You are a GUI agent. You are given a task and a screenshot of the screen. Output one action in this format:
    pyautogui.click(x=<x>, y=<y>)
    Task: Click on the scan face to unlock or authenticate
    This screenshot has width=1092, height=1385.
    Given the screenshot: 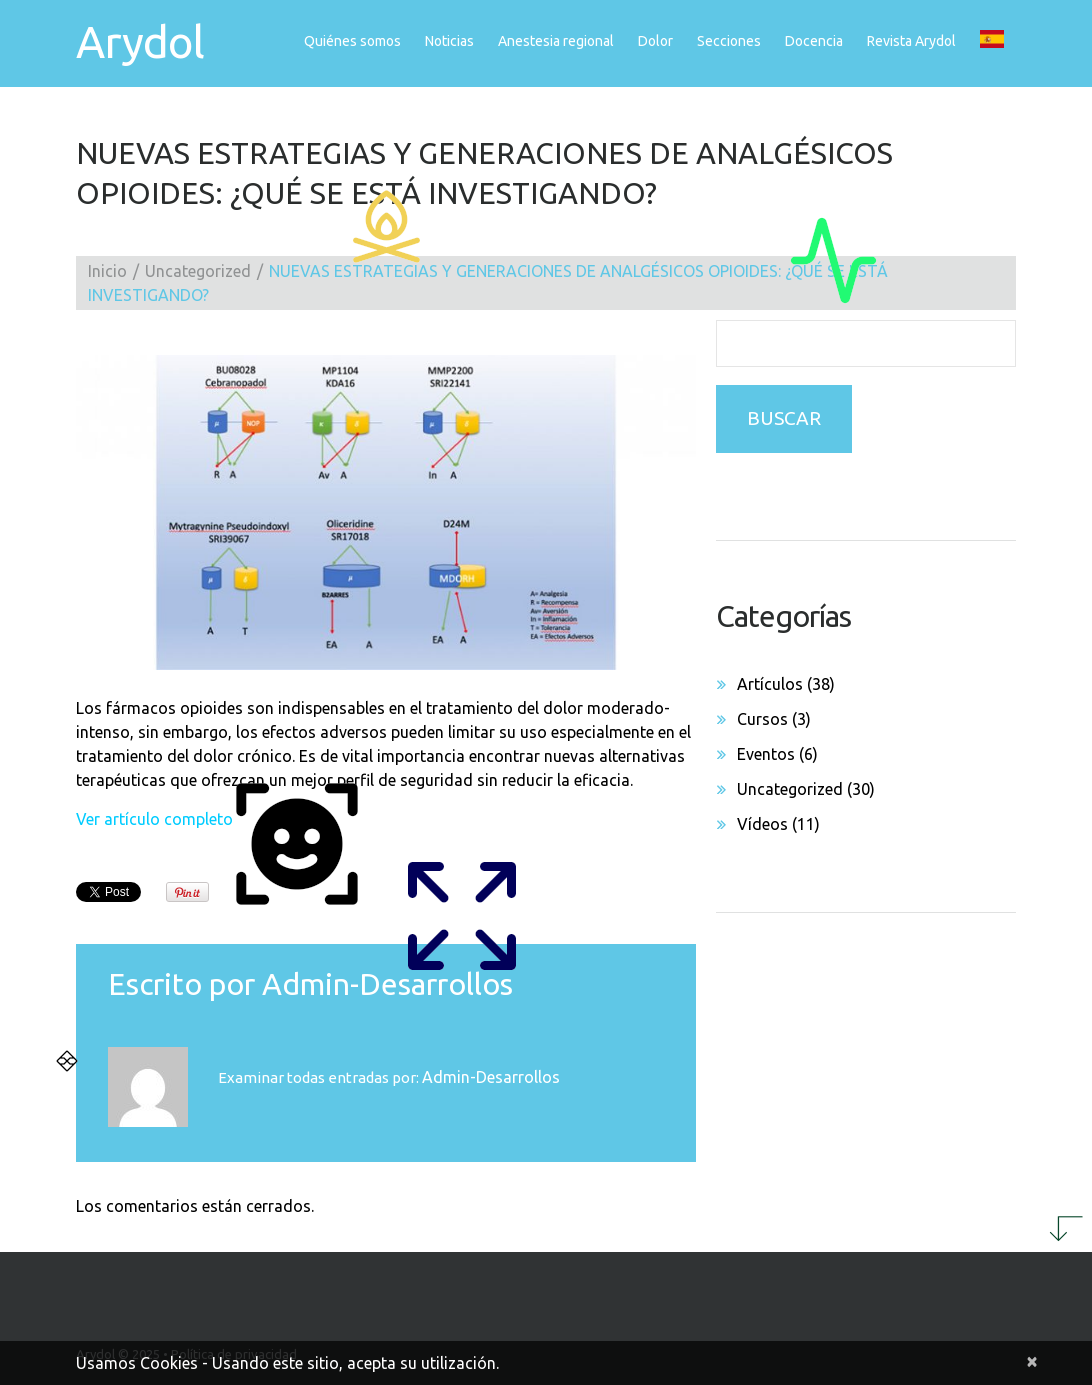 What is the action you would take?
    pyautogui.click(x=297, y=844)
    